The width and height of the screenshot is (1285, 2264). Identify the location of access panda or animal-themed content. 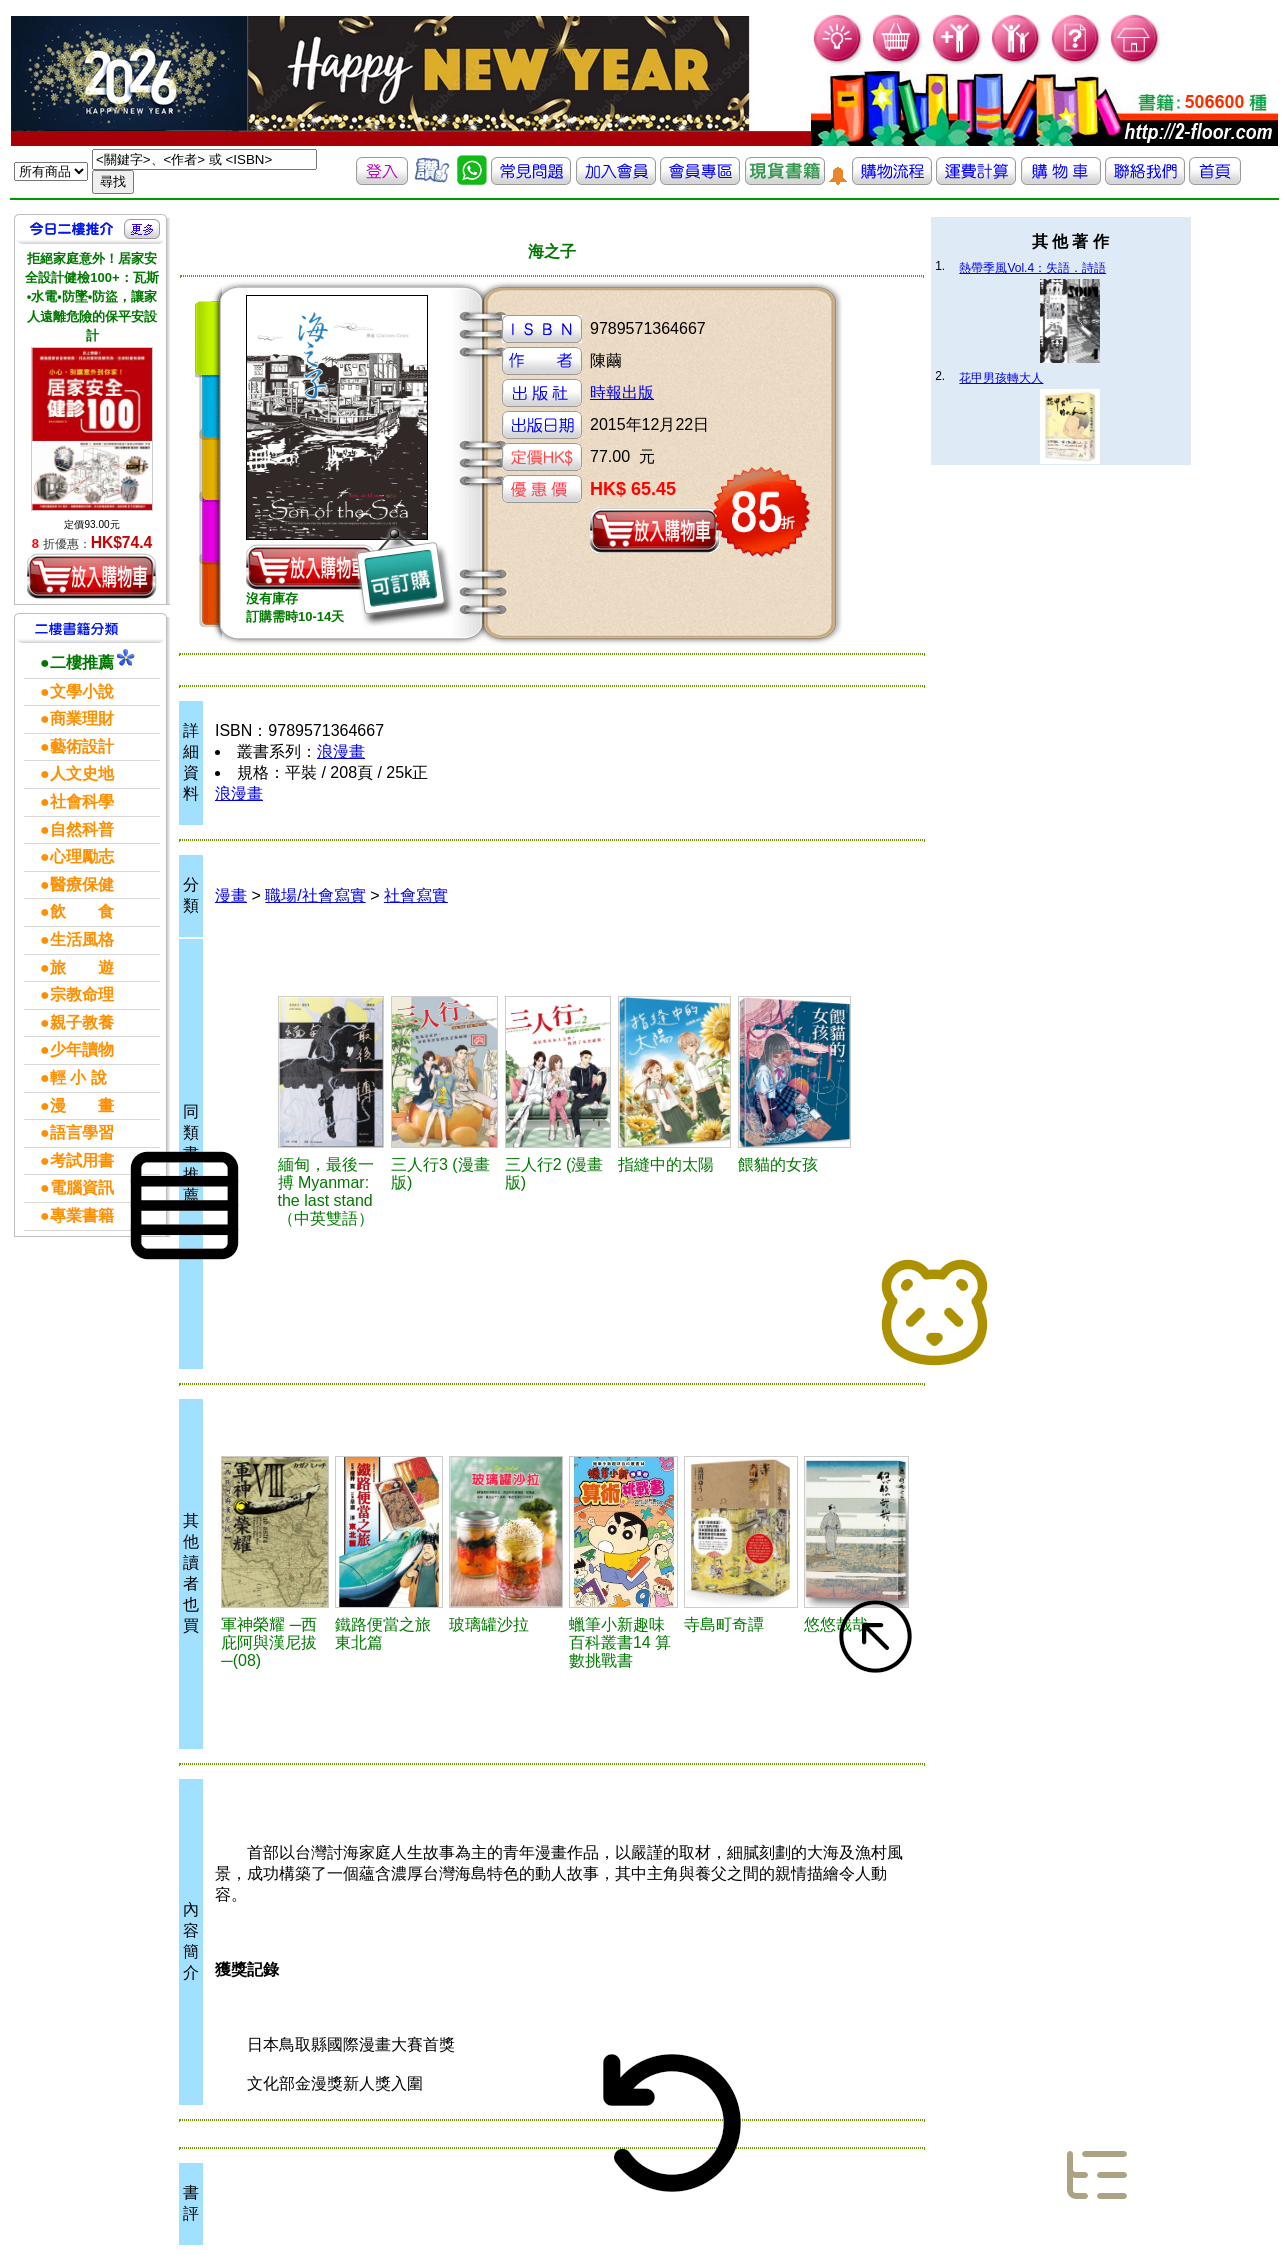
(934, 1312).